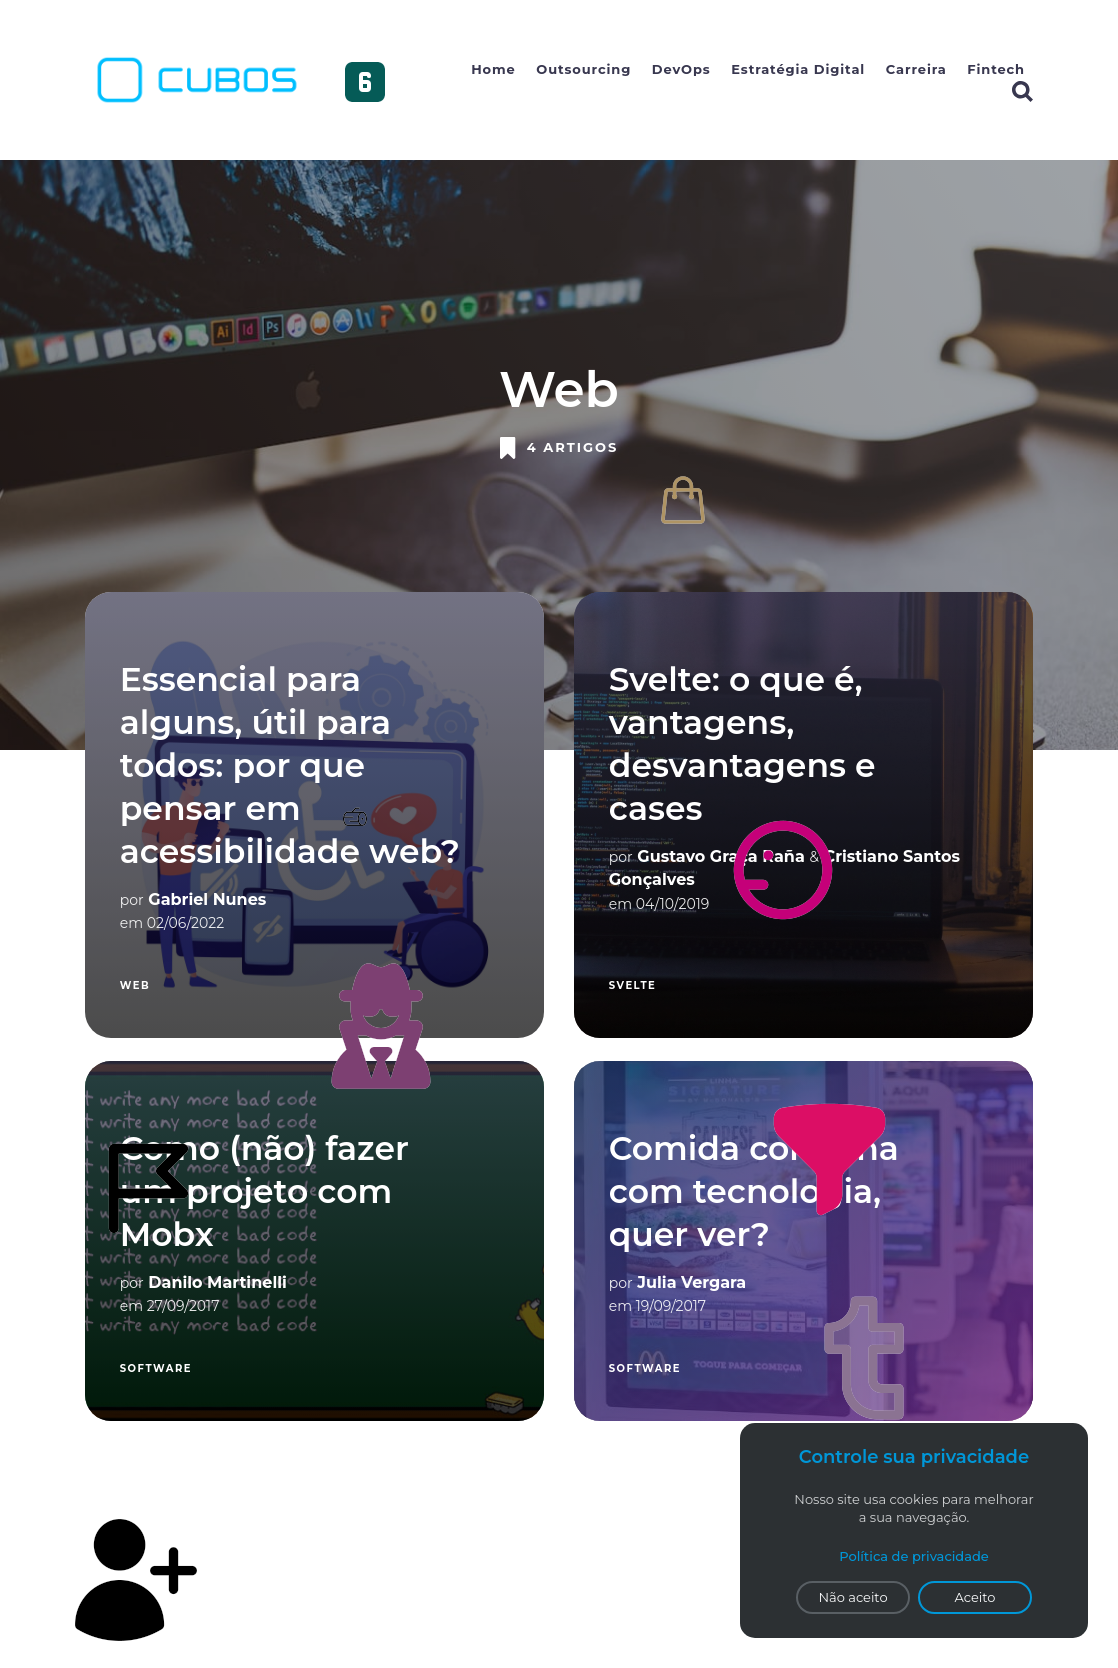  Describe the element at coordinates (136, 1580) in the screenshot. I see `add a new user or contact` at that location.